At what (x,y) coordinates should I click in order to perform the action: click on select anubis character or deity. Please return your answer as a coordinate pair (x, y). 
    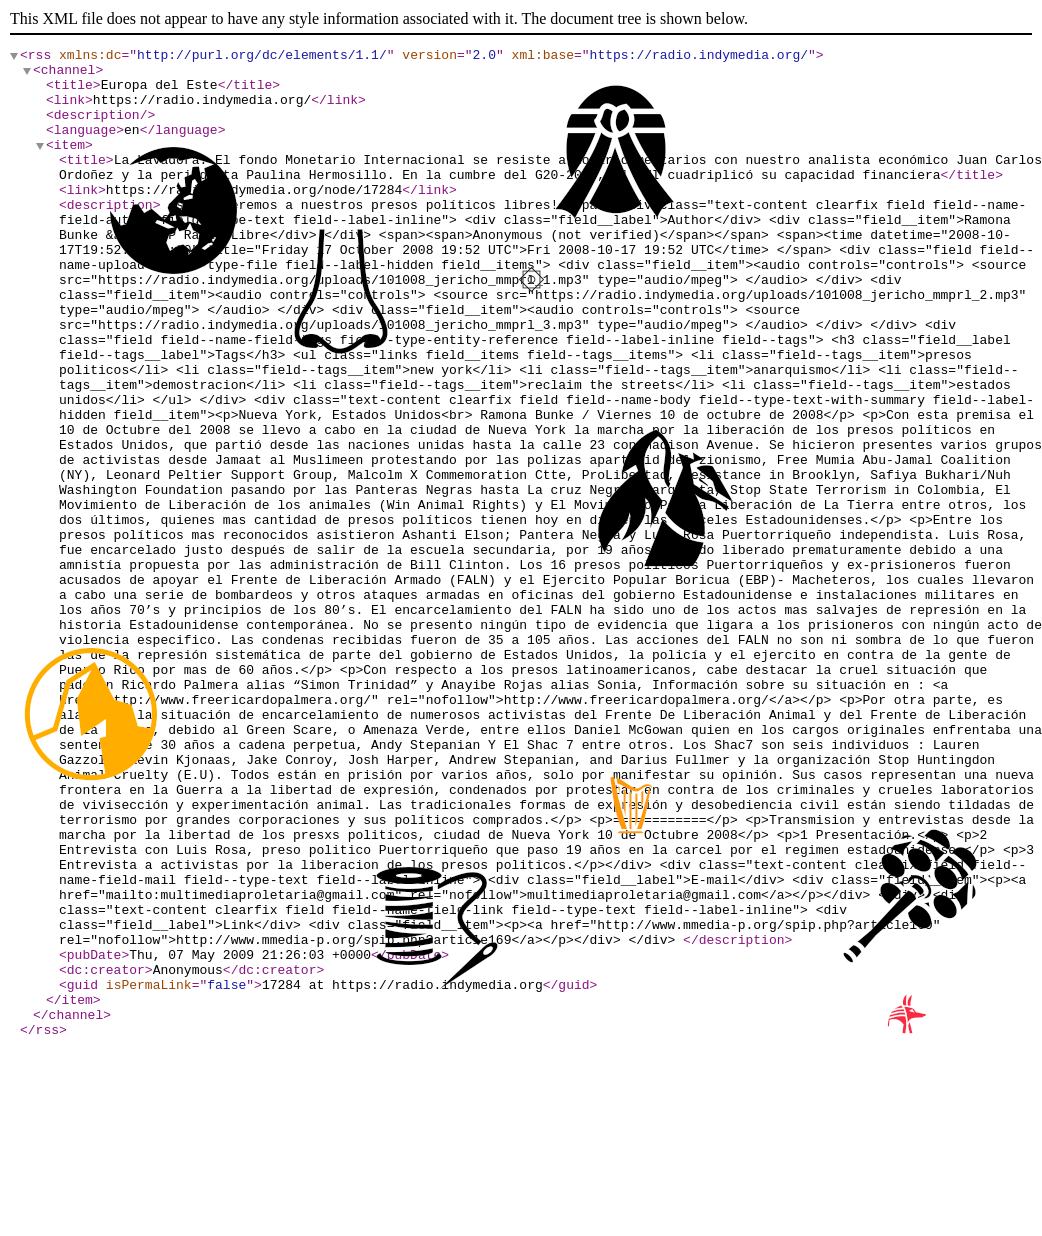
    Looking at the image, I should click on (907, 1014).